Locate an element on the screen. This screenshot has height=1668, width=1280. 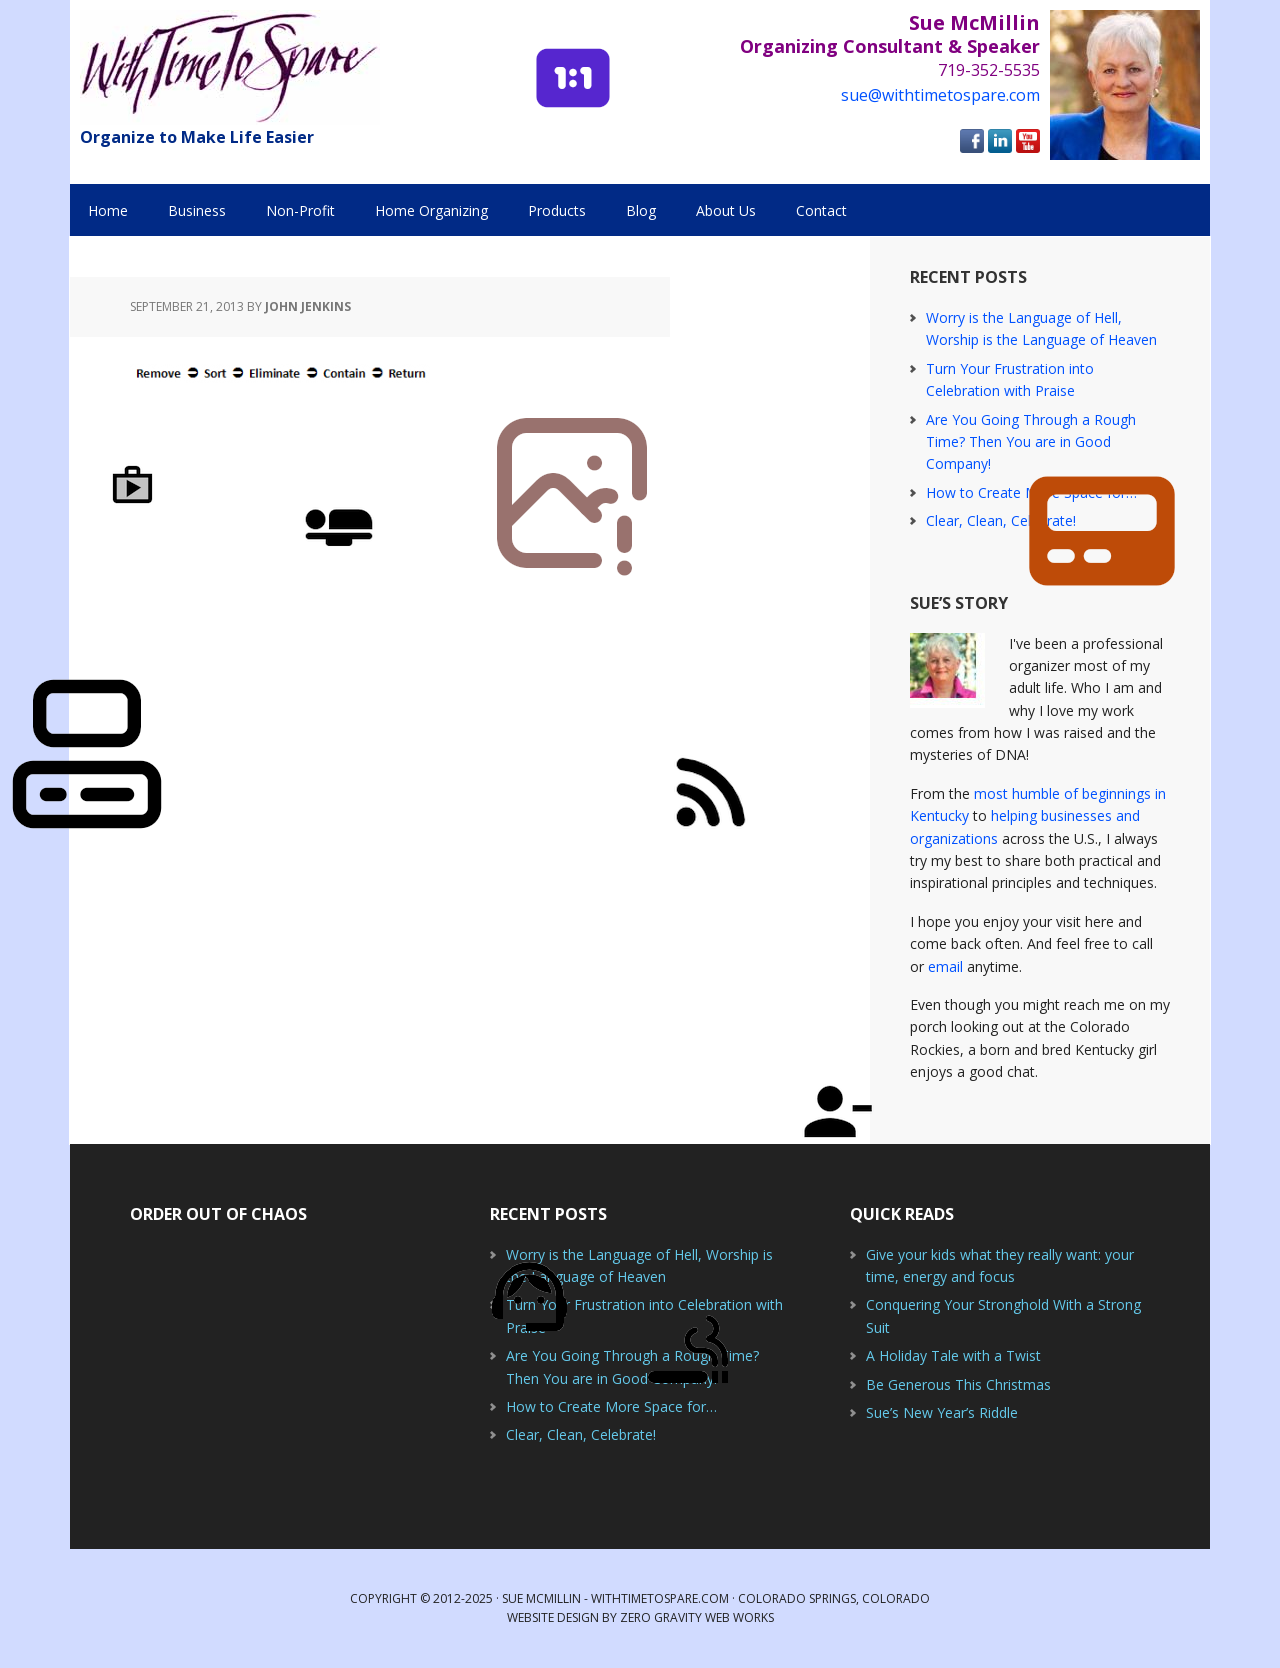
indicates a one-to-one relationship in a database or data model is located at coordinates (573, 78).